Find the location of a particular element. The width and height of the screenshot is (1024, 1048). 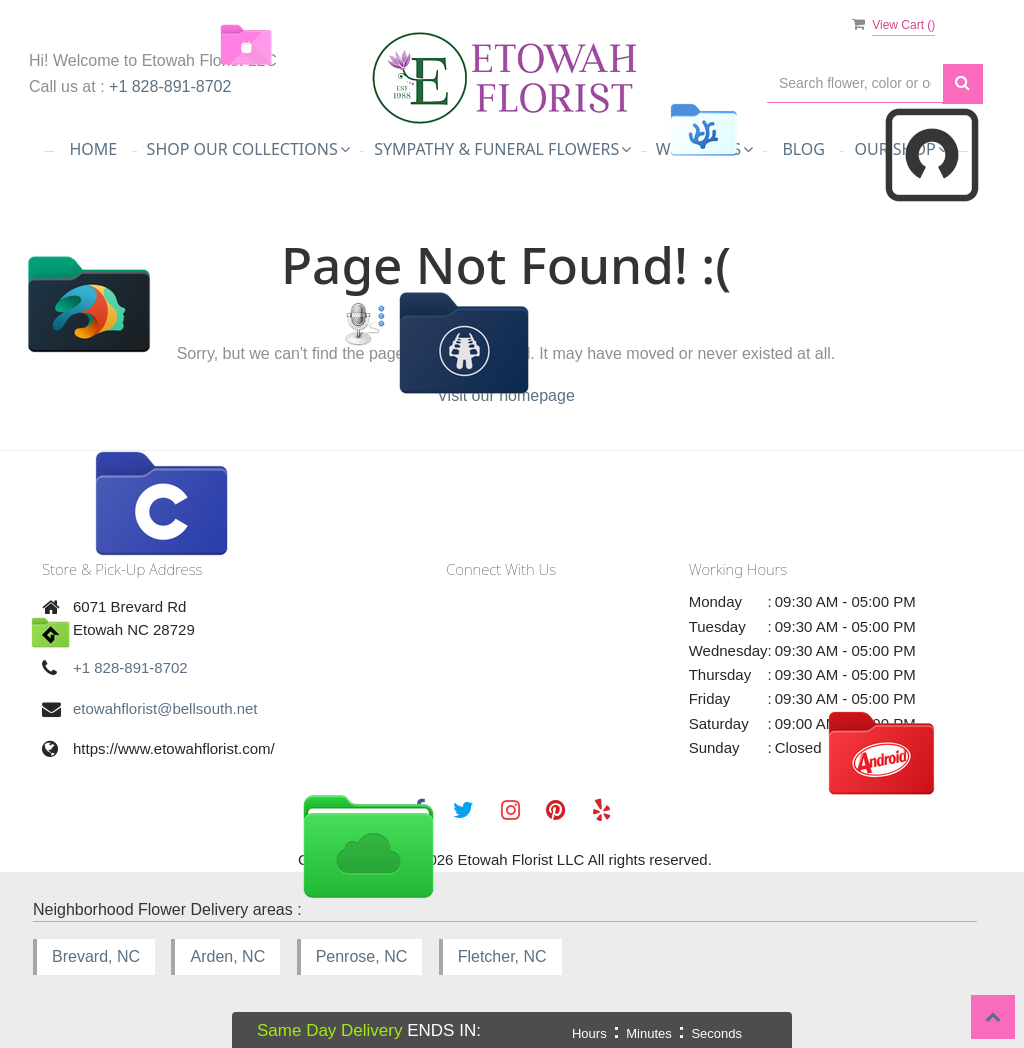

open folder containing C programming files is located at coordinates (161, 507).